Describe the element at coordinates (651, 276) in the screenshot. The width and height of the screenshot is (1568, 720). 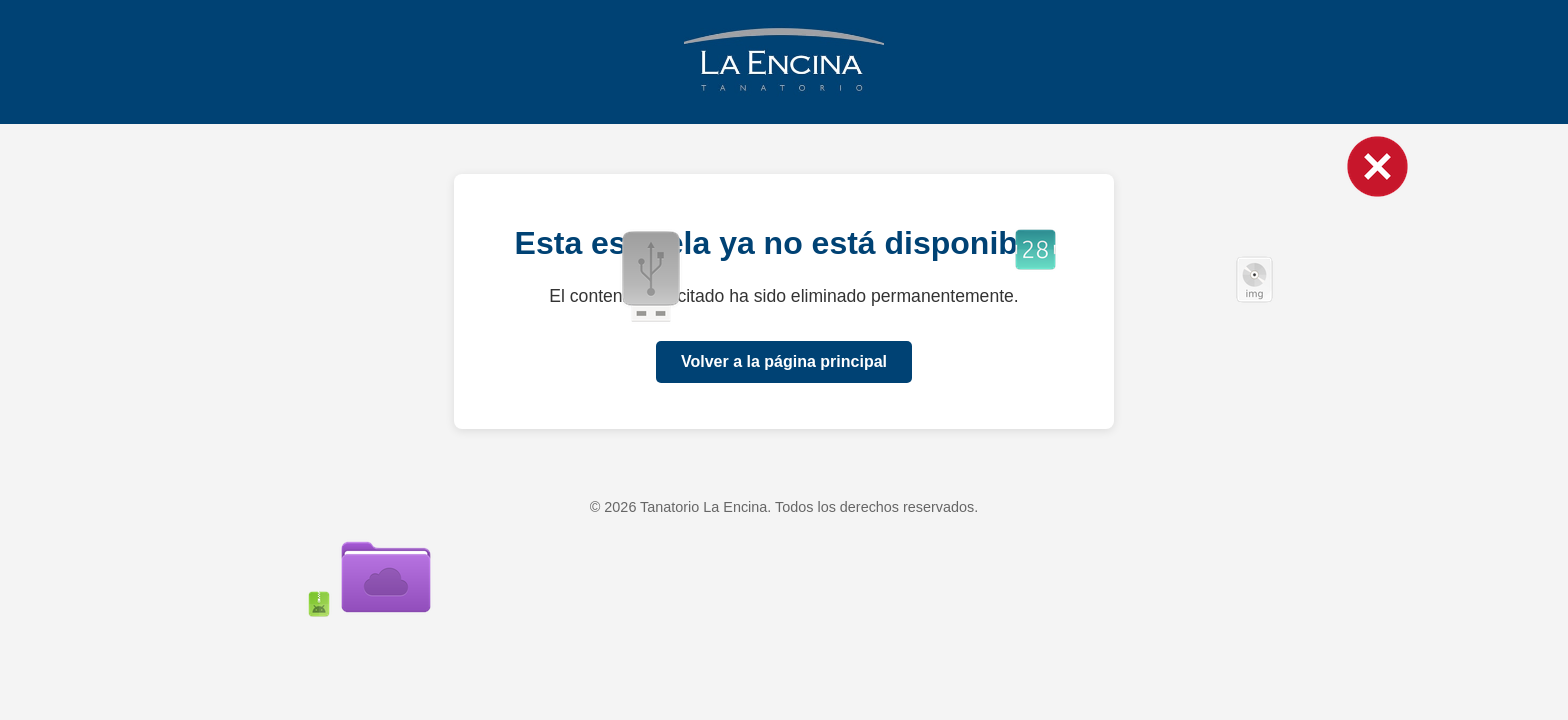
I see `removable USB storage device` at that location.